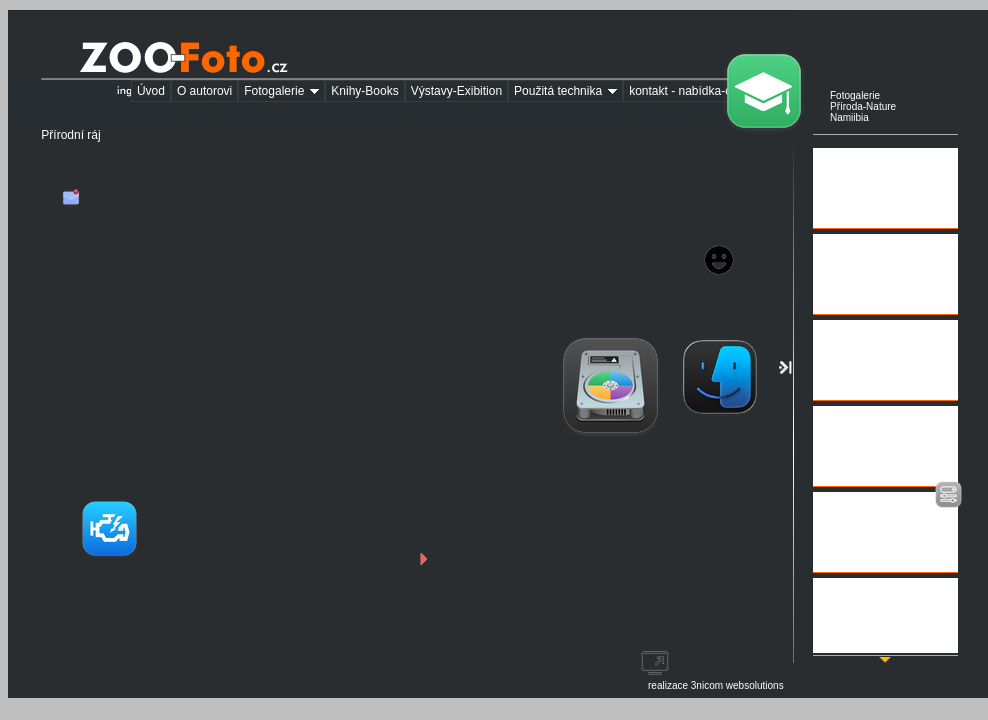 This screenshot has height=720, width=988. I want to click on play media or start playback, so click(424, 559).